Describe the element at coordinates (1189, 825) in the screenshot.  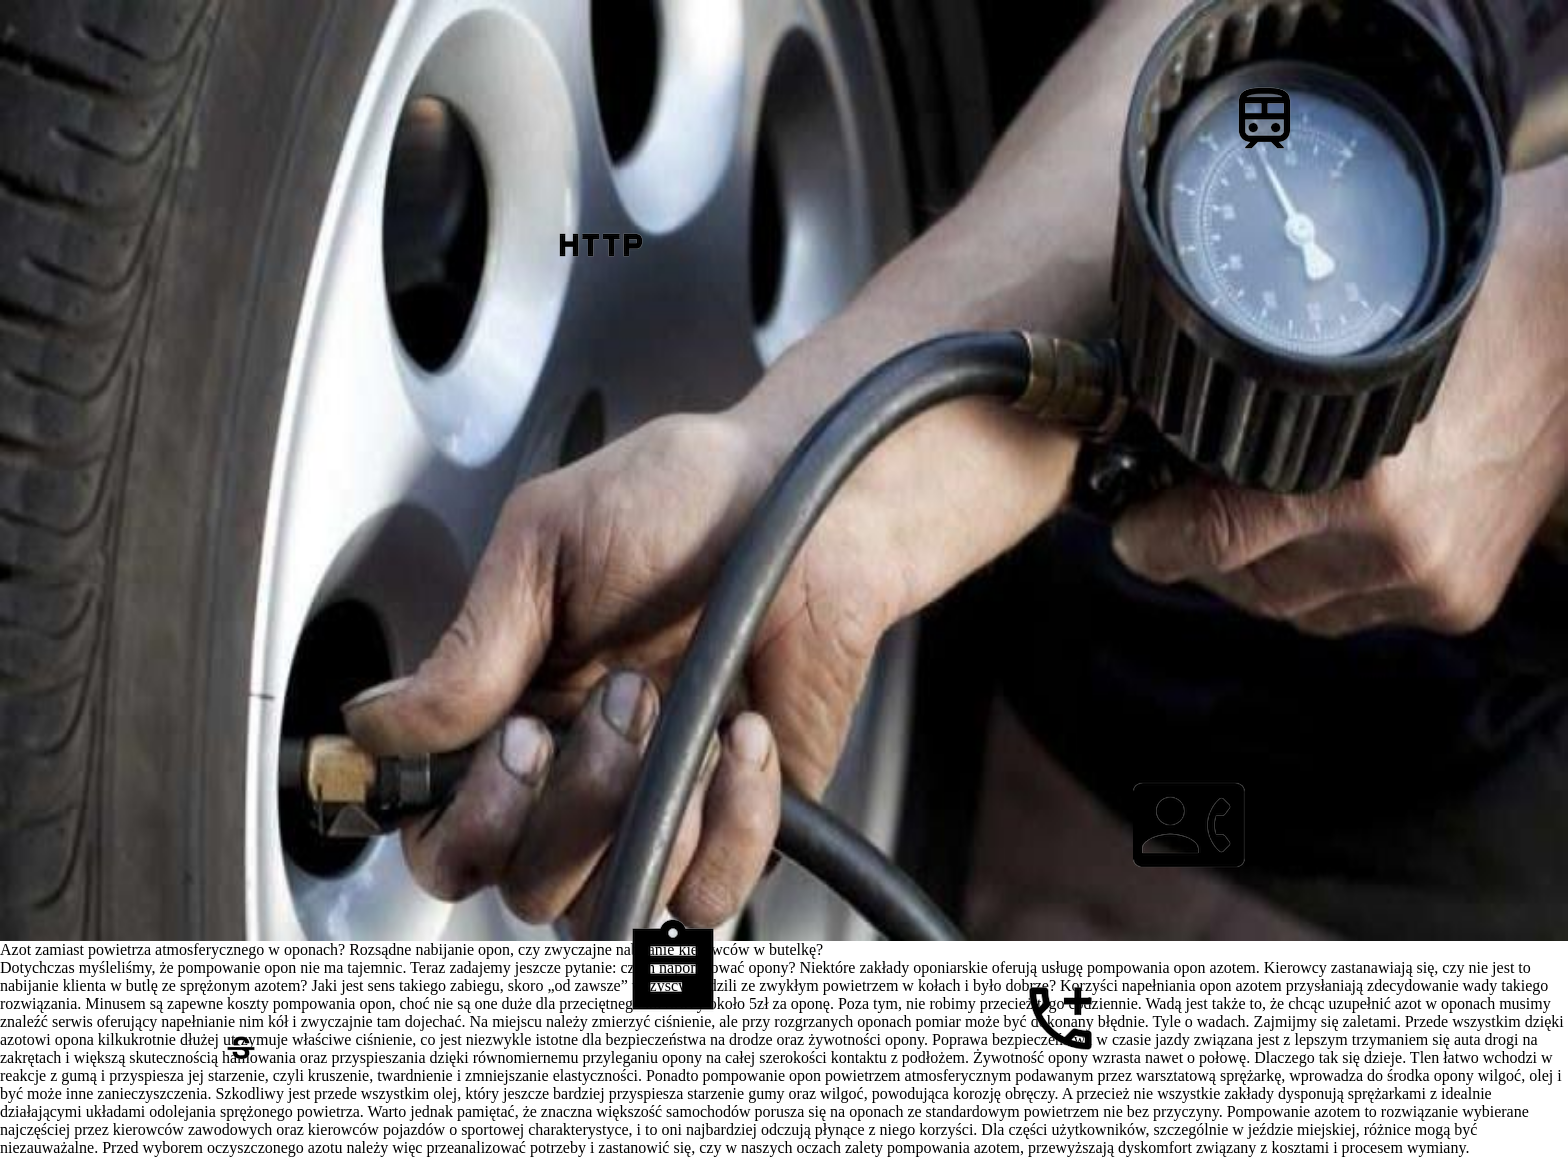
I see `view contact's phone number` at that location.